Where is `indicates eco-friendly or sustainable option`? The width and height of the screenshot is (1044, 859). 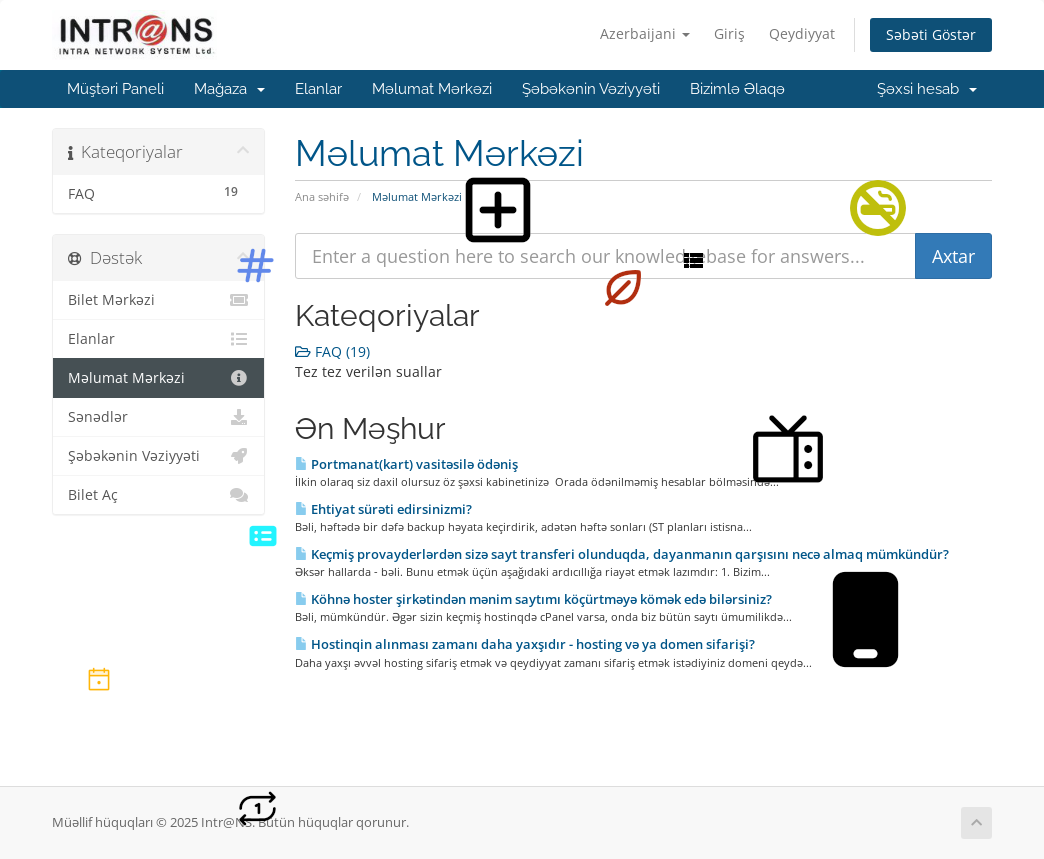 indicates eco-friendly or sustainable option is located at coordinates (623, 288).